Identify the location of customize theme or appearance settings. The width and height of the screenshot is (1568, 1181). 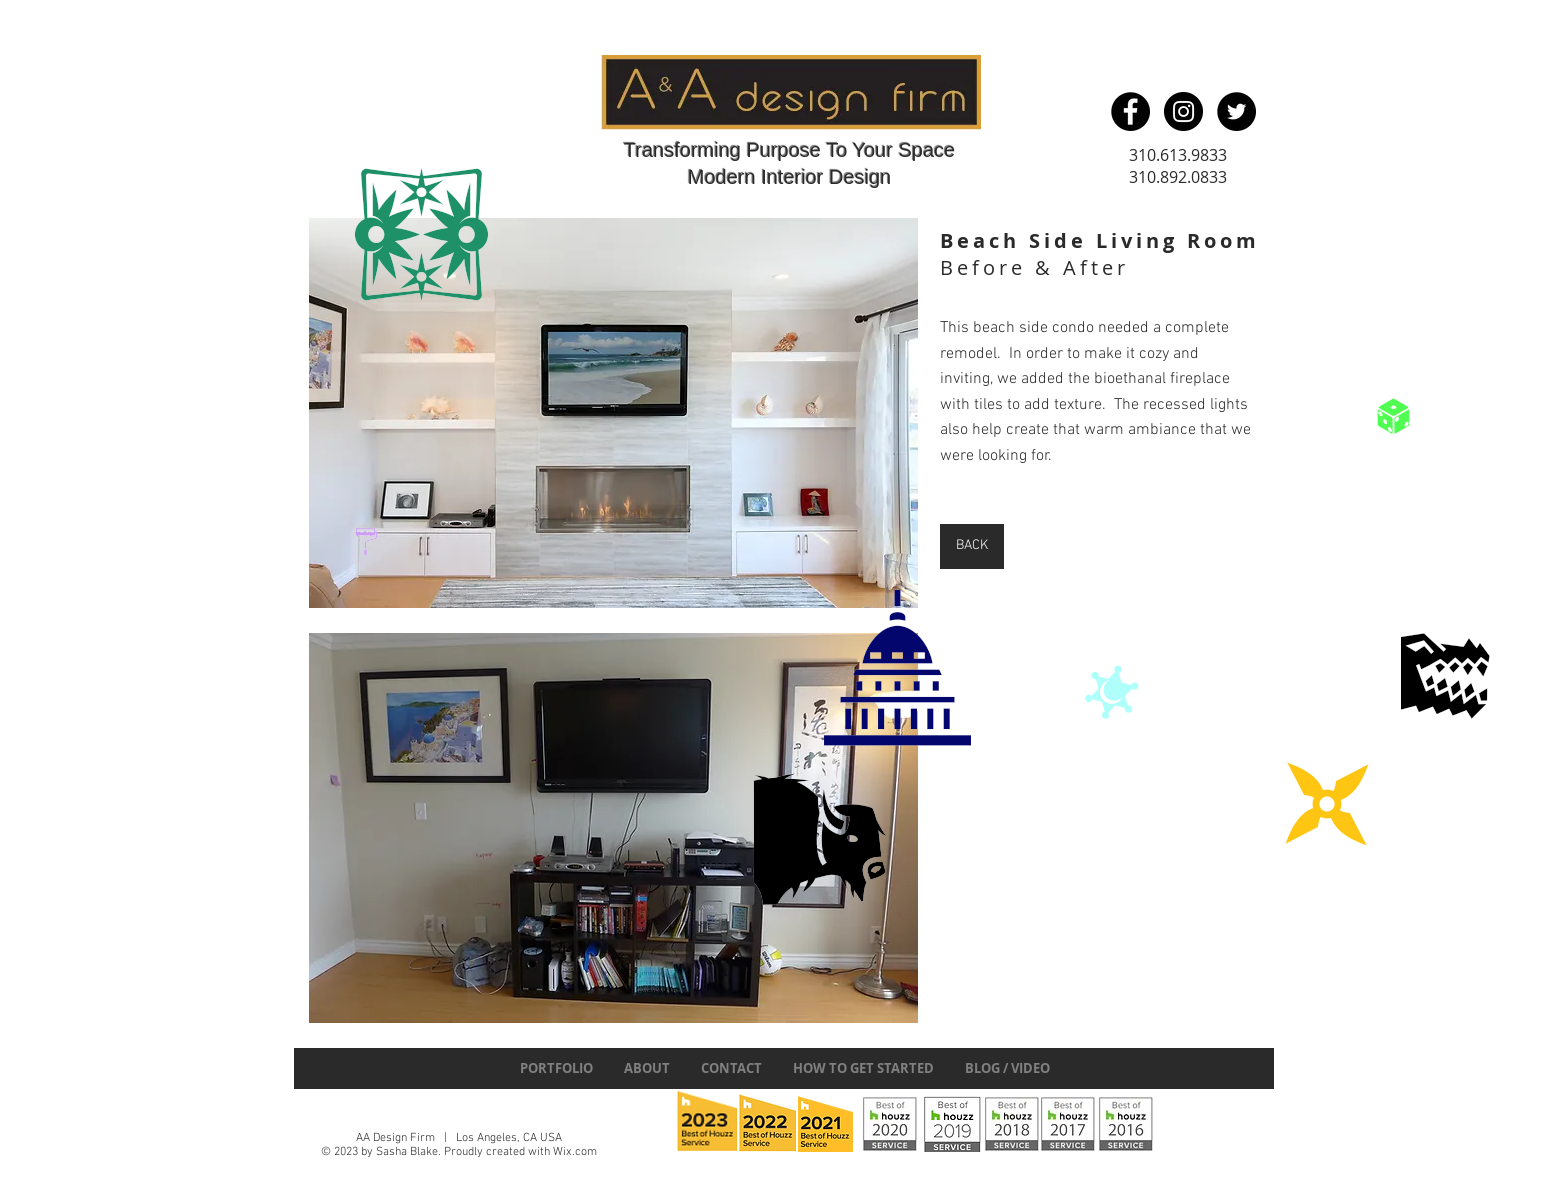
(365, 541).